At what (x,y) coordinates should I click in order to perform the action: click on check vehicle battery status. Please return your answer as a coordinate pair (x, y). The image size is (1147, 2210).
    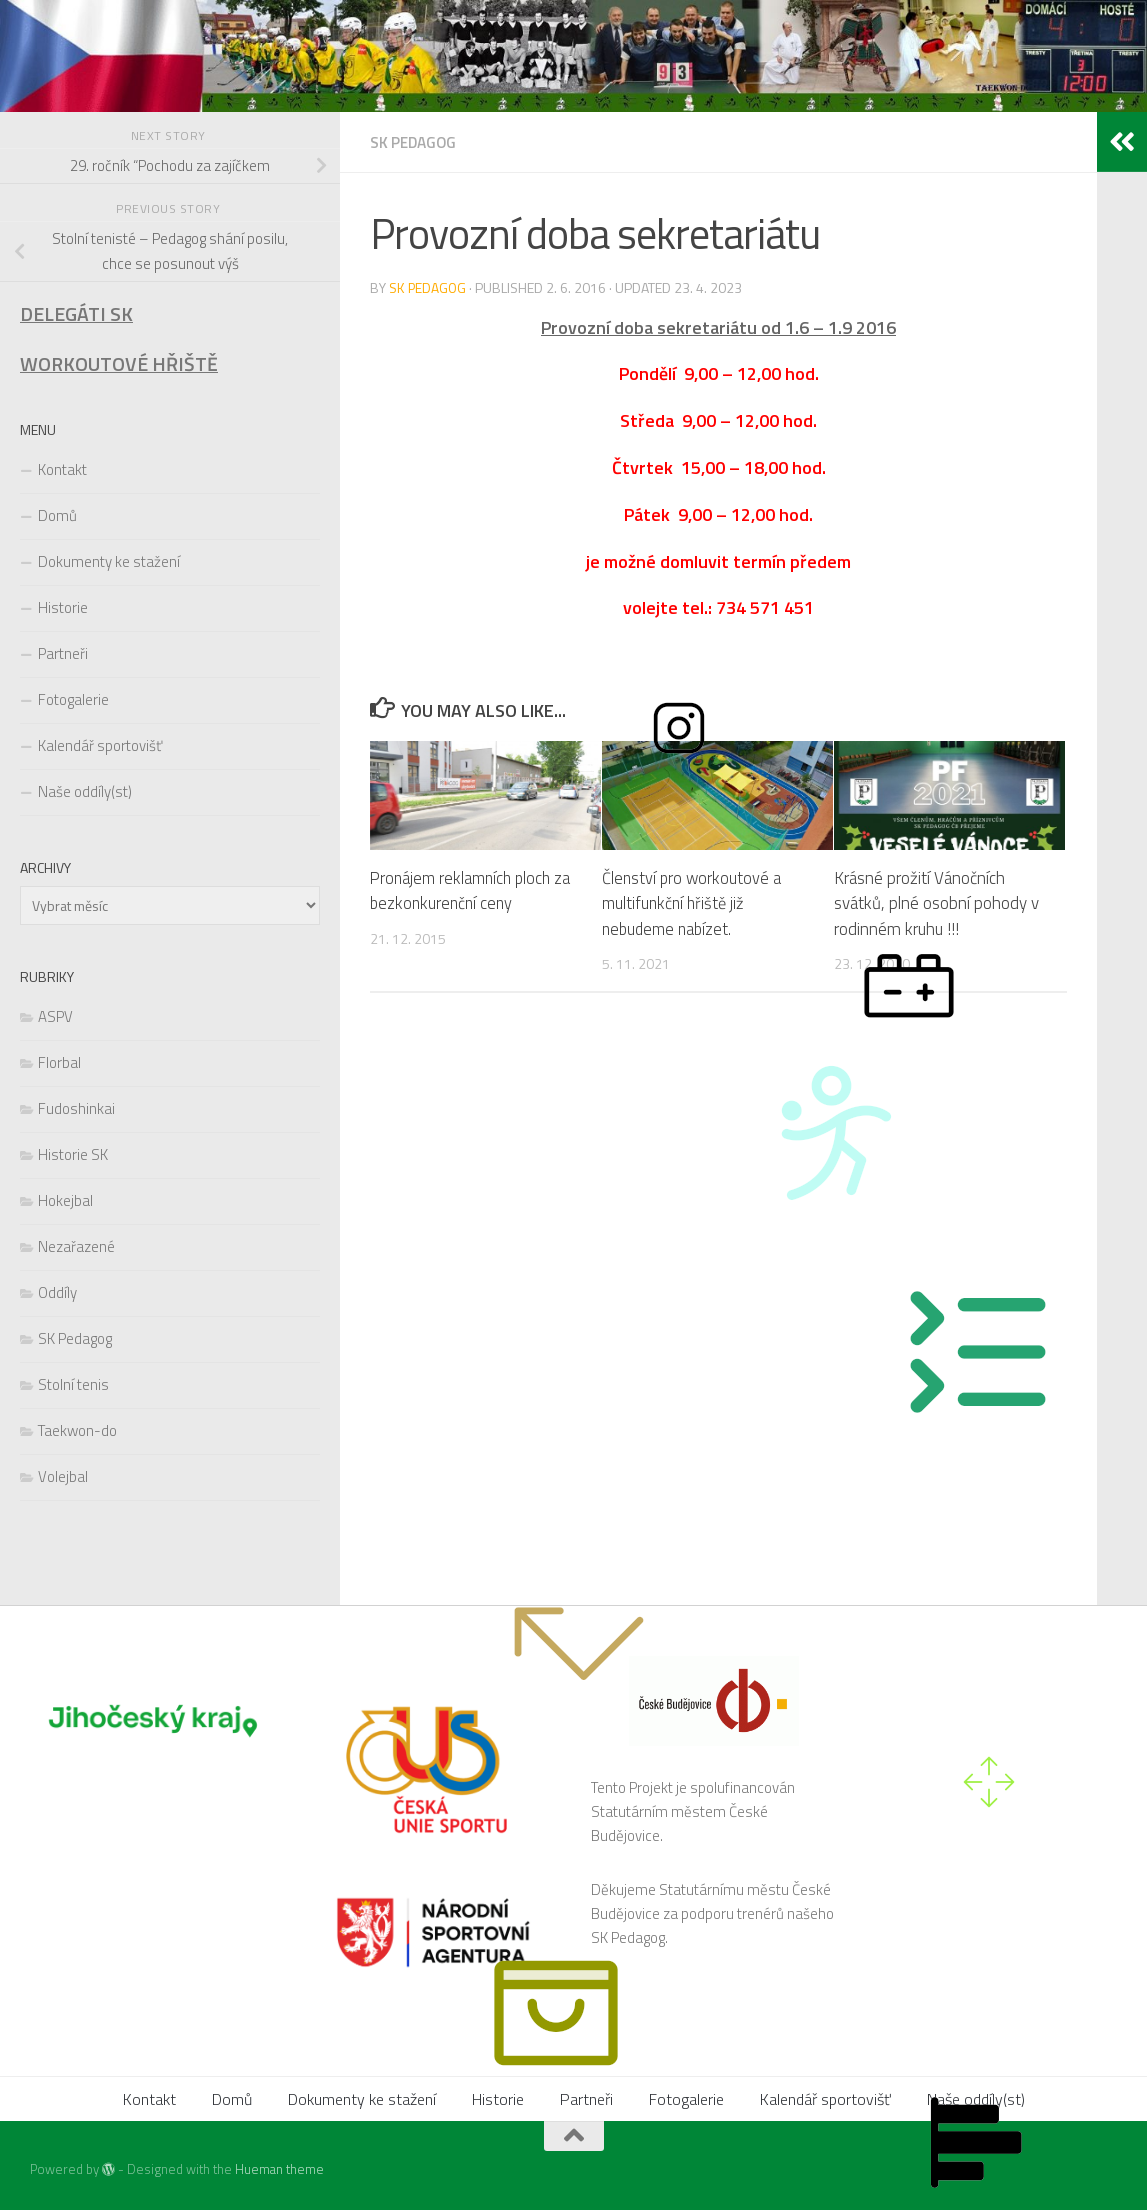
    Looking at the image, I should click on (909, 989).